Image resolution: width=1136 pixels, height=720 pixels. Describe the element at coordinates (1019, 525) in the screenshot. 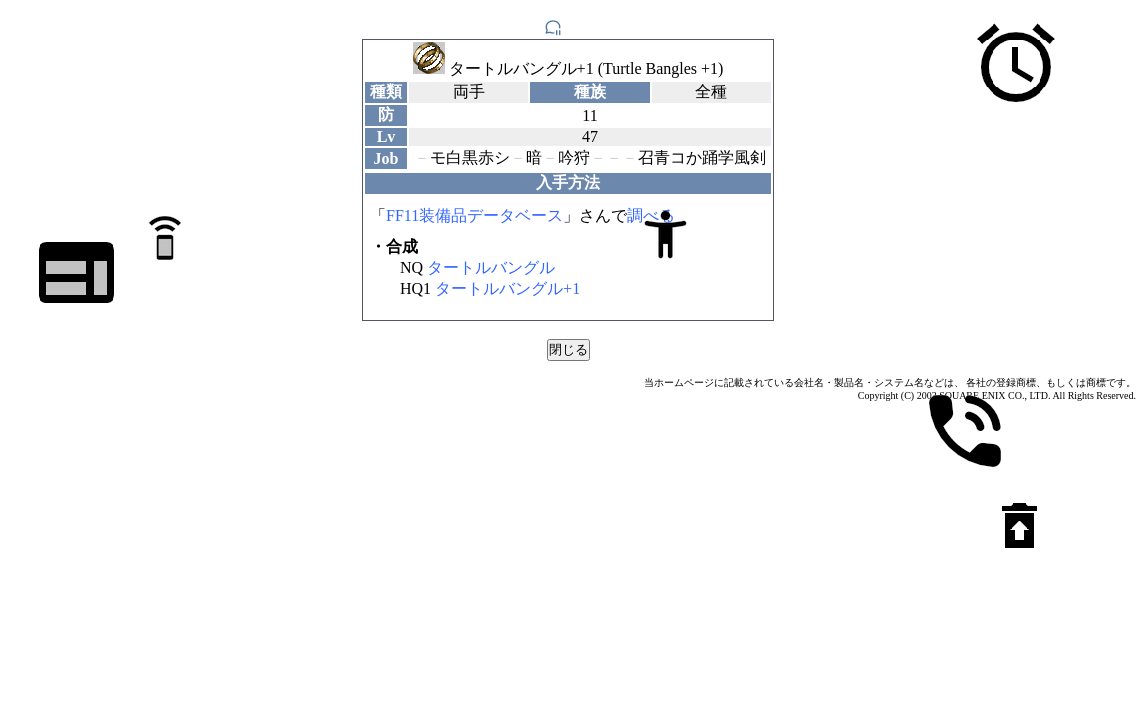

I see `restore a deleted item from trash` at that location.